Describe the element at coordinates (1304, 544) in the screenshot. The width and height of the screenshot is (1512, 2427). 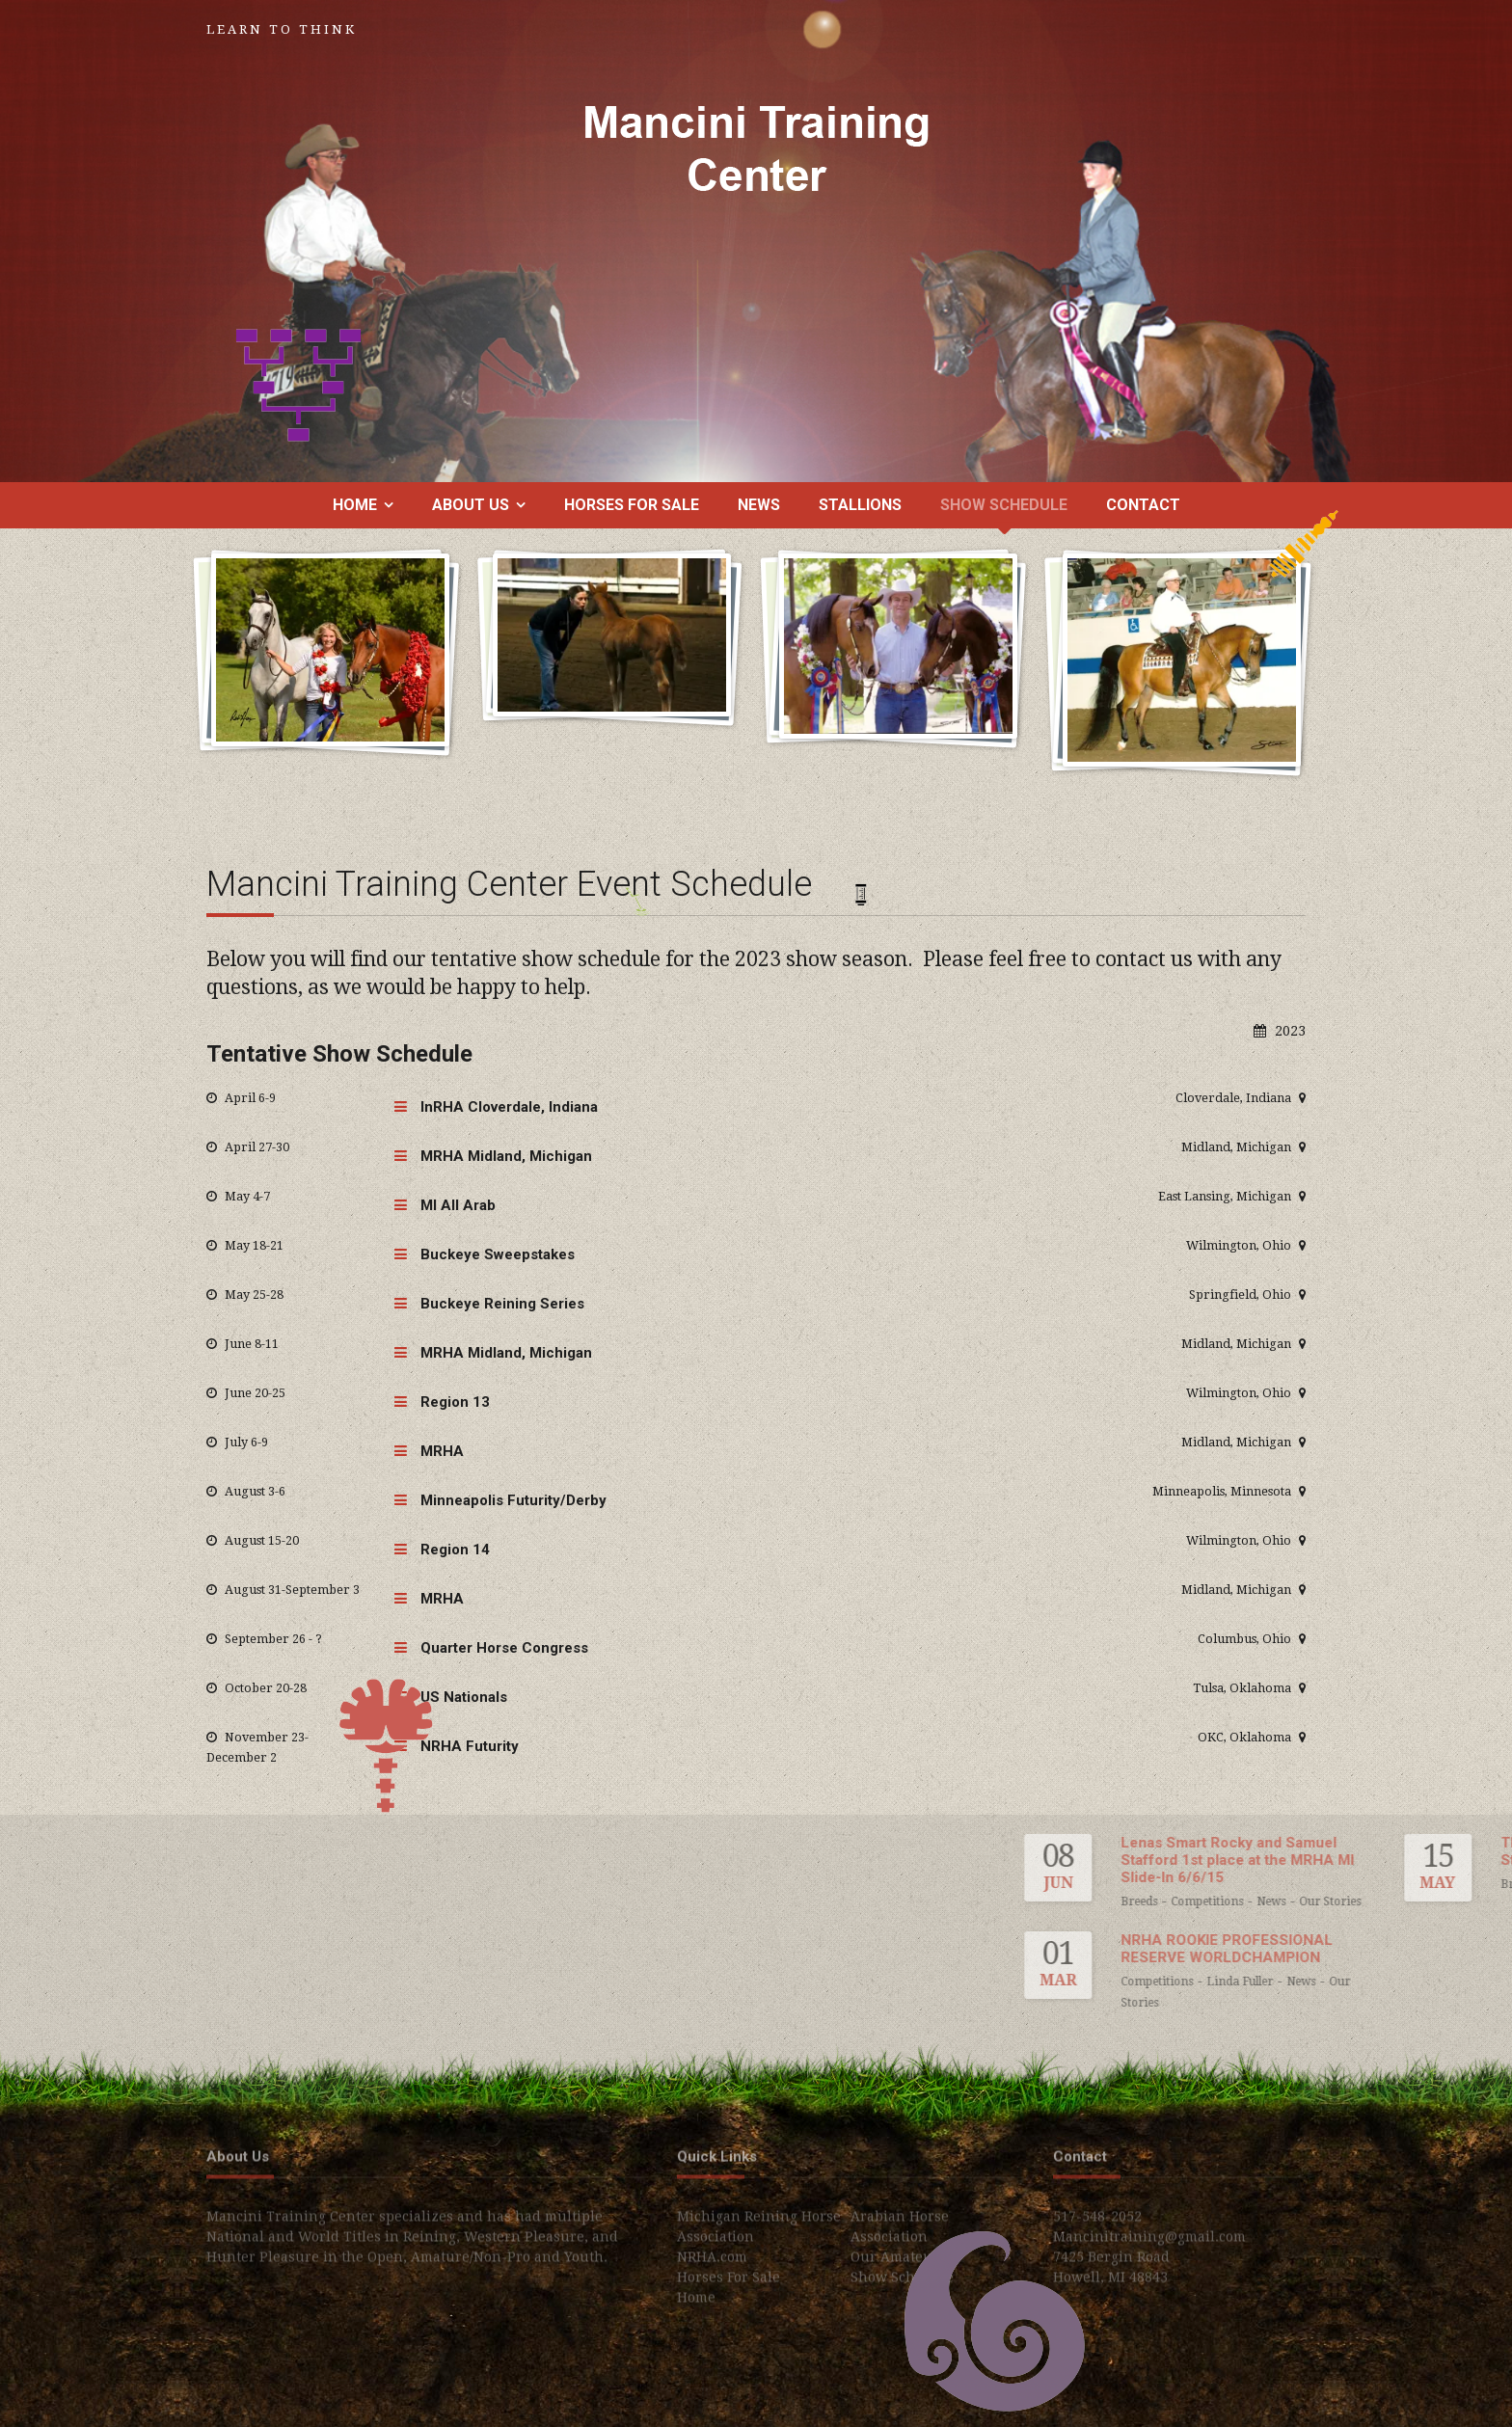
I see `view engine or vehicle diagnostics` at that location.